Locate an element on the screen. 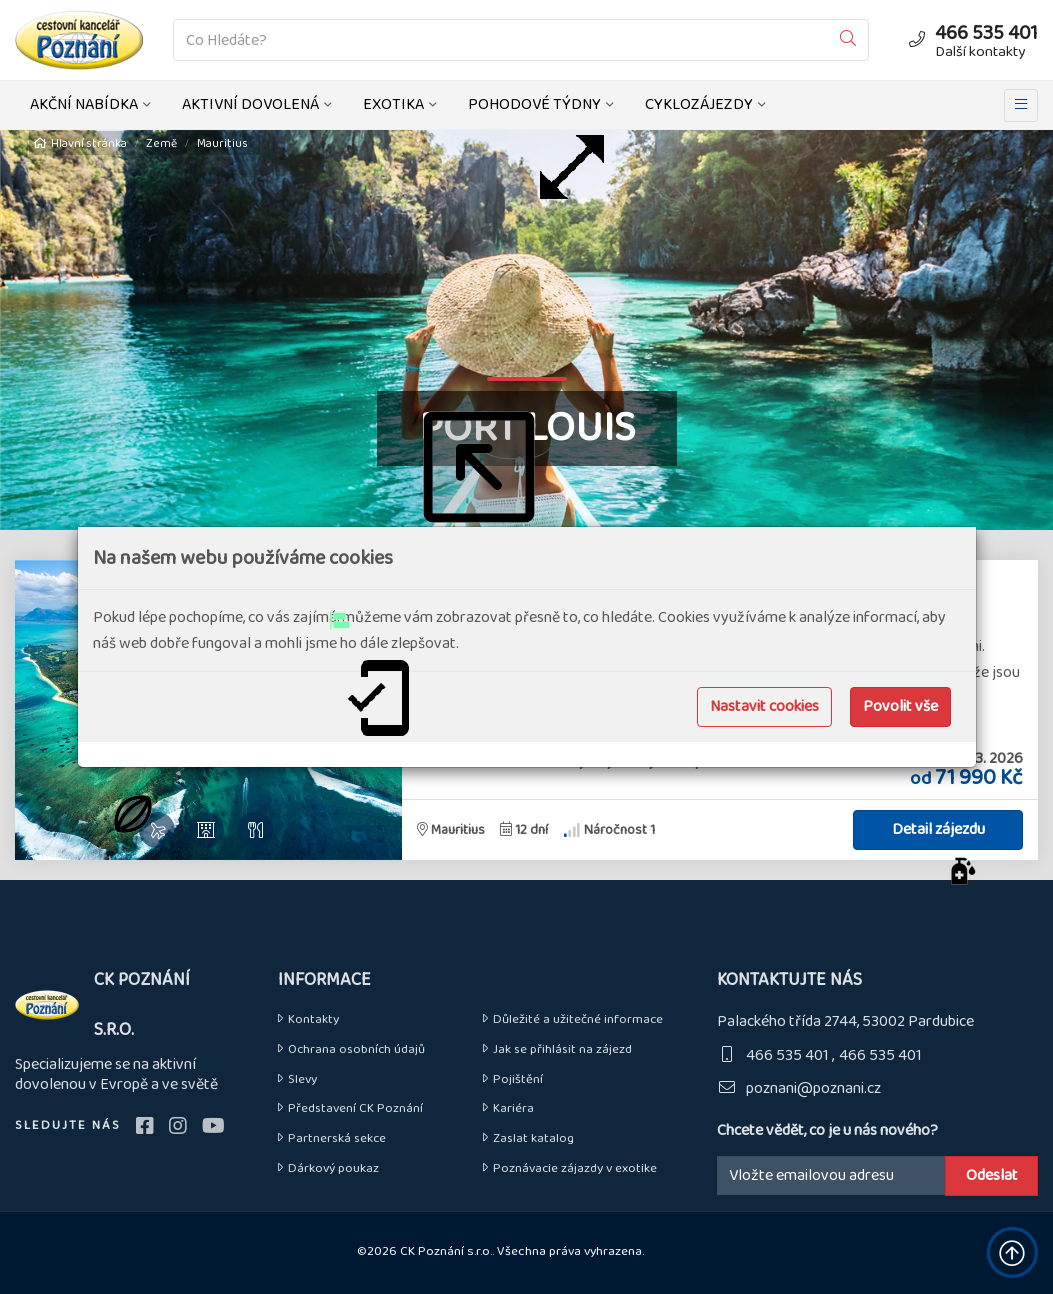 The width and height of the screenshot is (1053, 1294). align content to the left is located at coordinates (339, 620).